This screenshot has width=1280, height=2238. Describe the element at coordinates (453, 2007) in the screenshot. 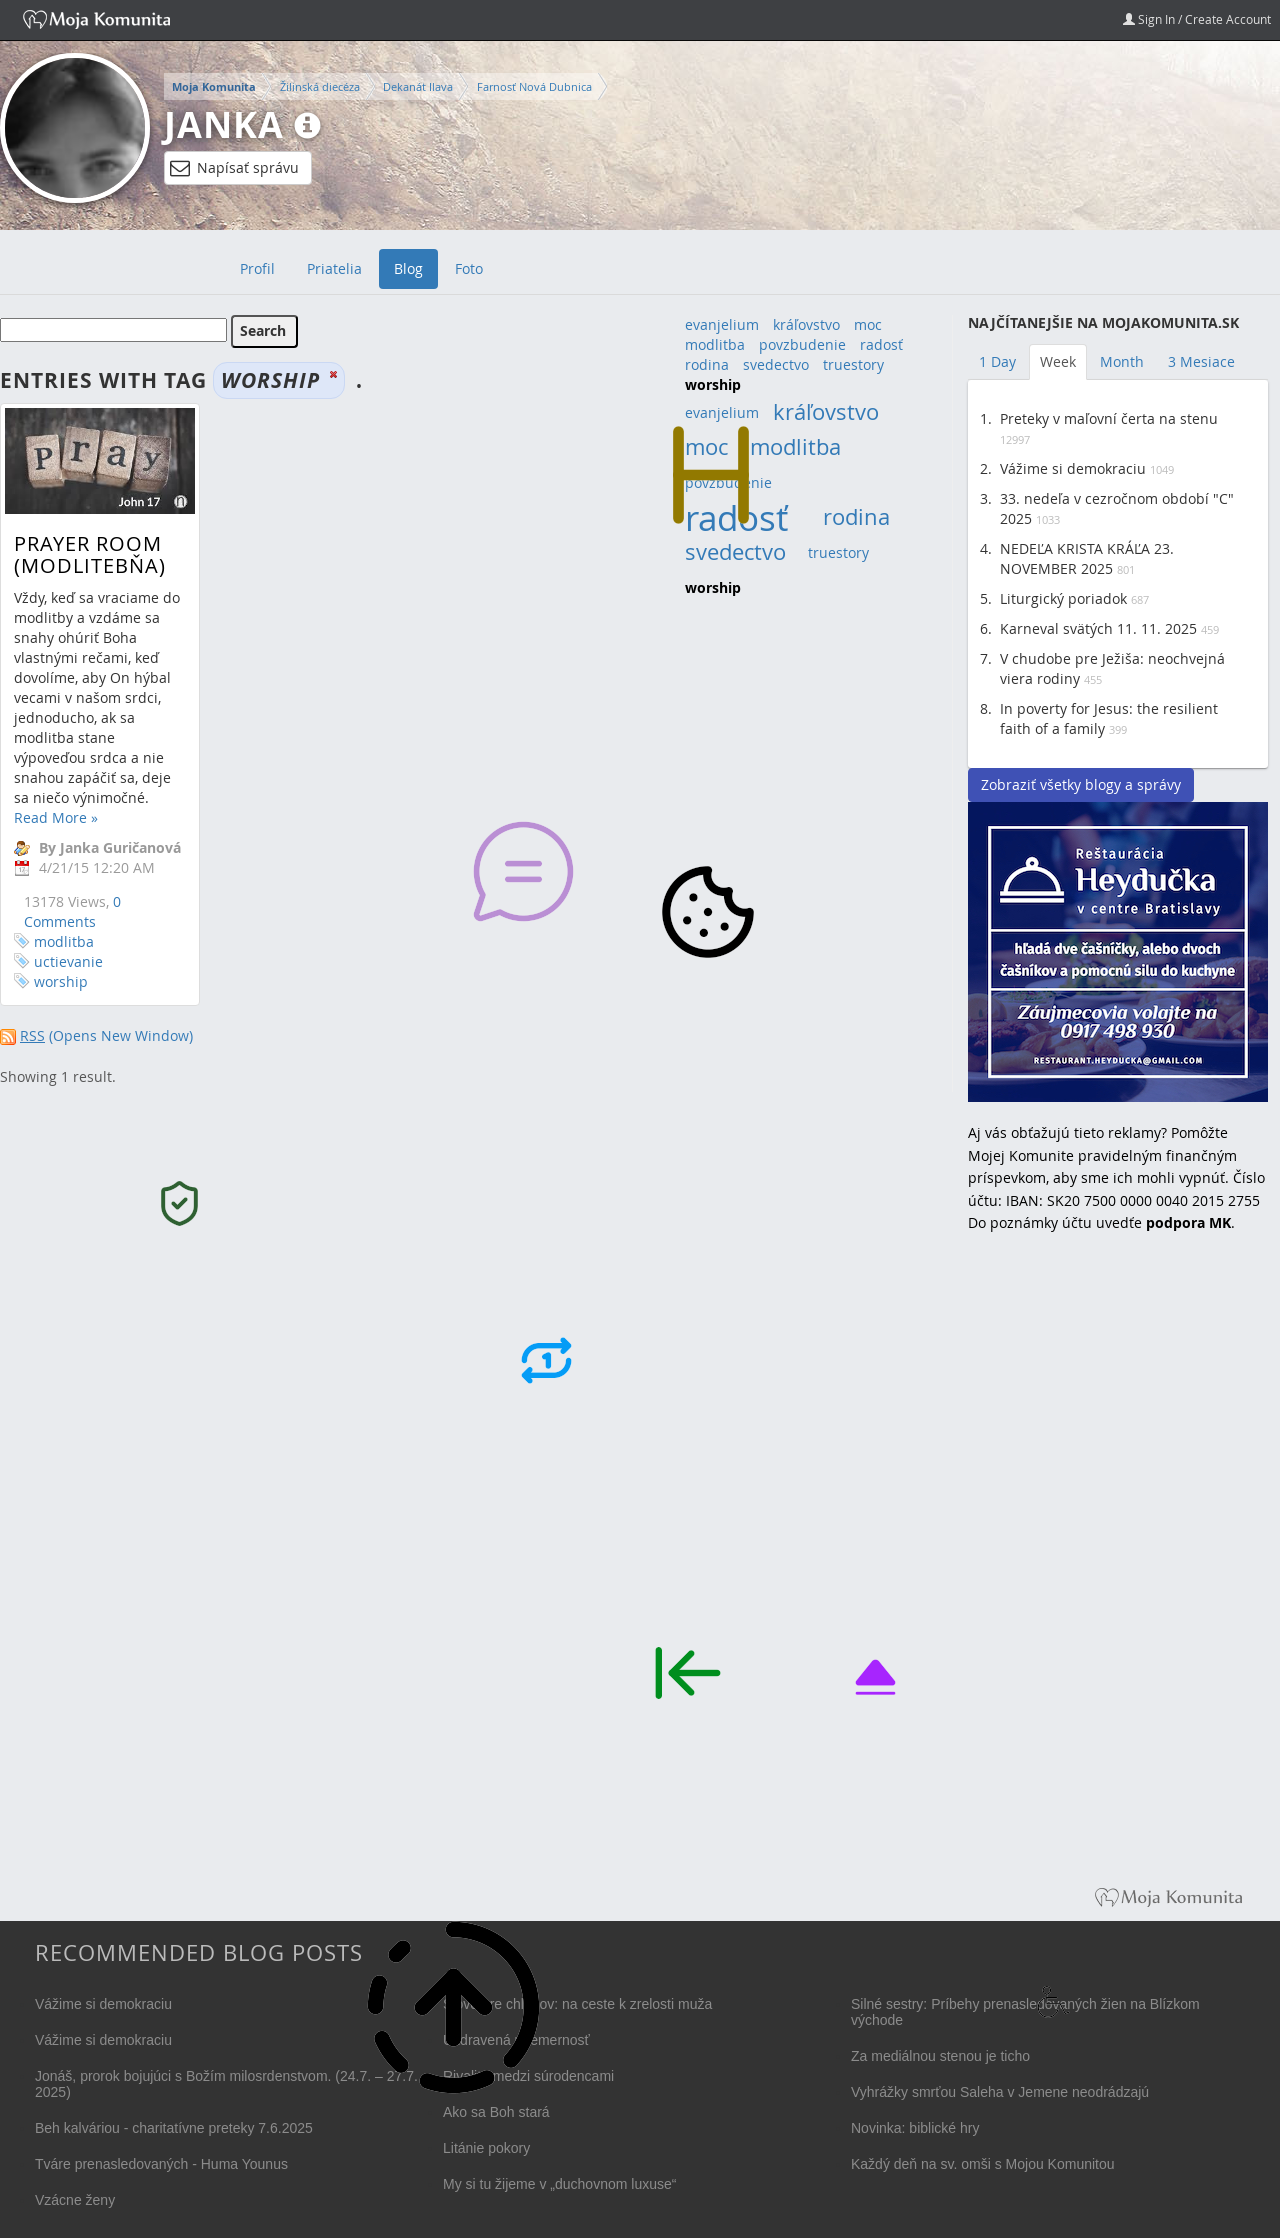

I see `upload in progress` at that location.